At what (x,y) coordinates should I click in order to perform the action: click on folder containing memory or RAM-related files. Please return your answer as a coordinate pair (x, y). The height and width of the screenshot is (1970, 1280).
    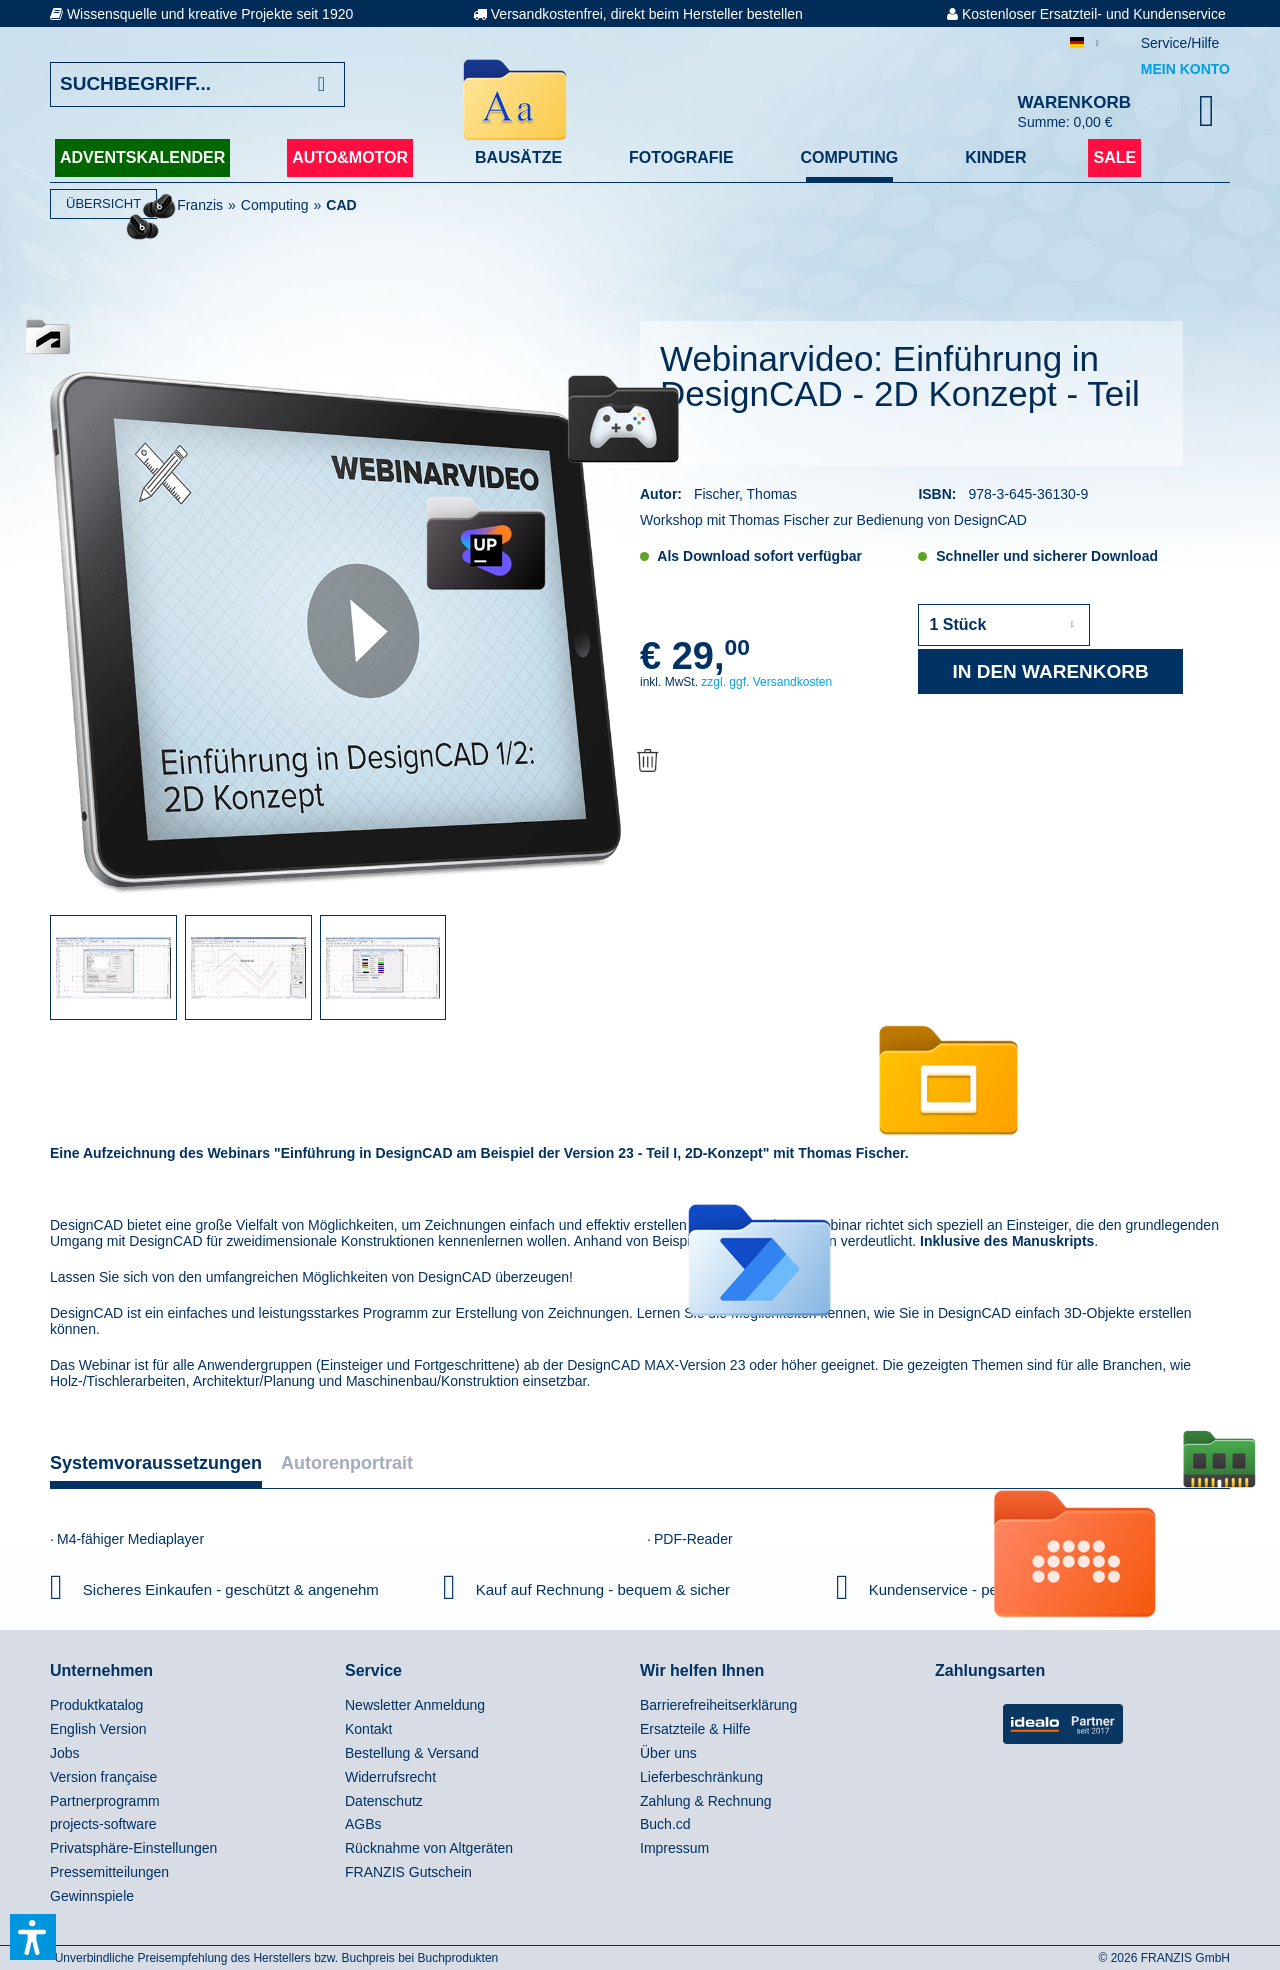
    Looking at the image, I should click on (1219, 1461).